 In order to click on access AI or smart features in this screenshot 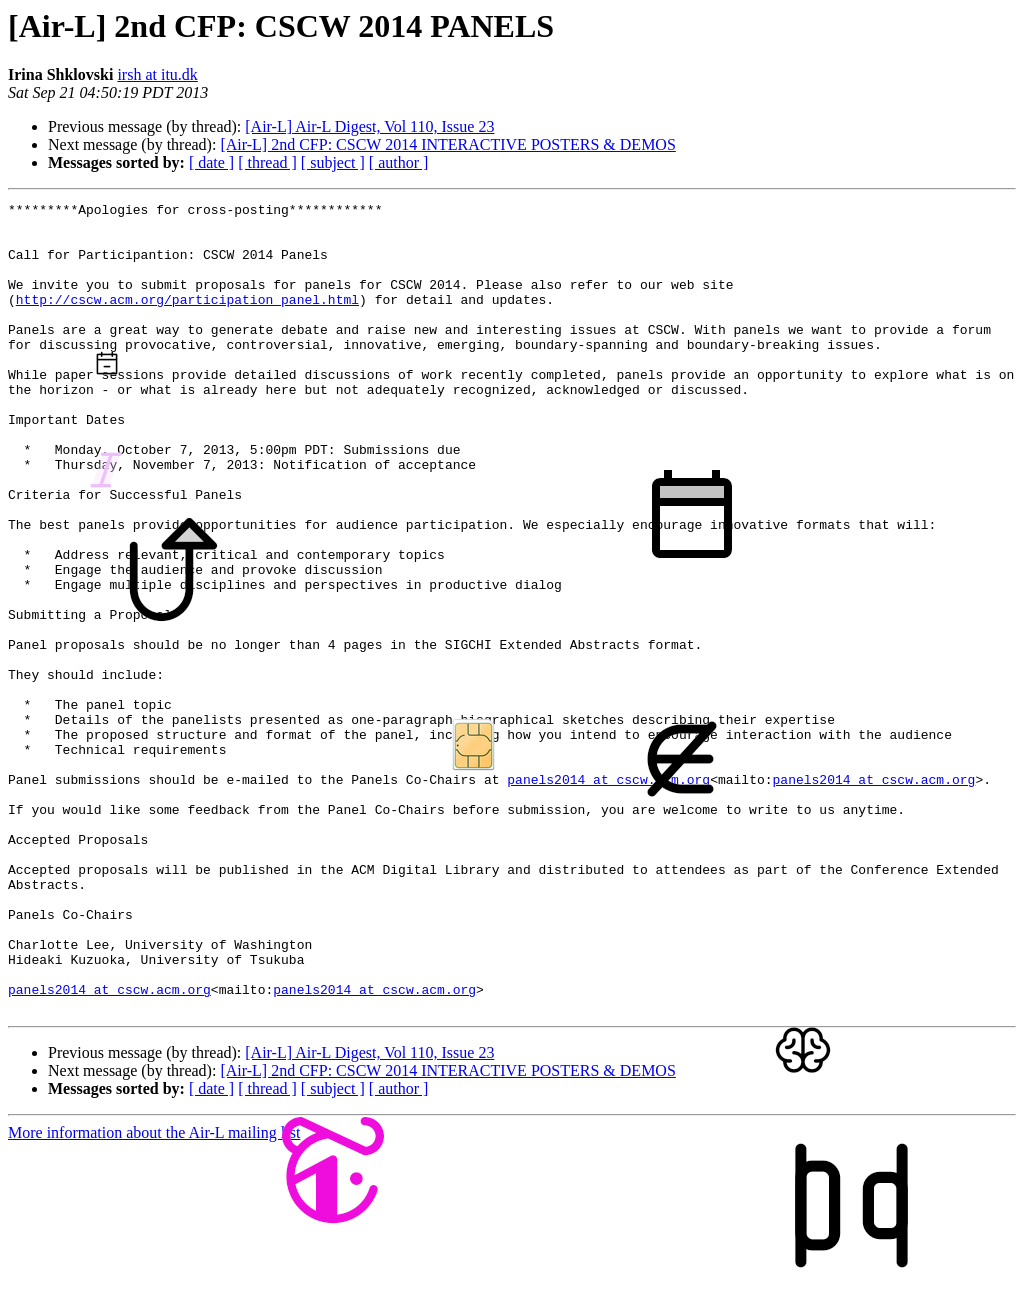, I will do `click(803, 1051)`.